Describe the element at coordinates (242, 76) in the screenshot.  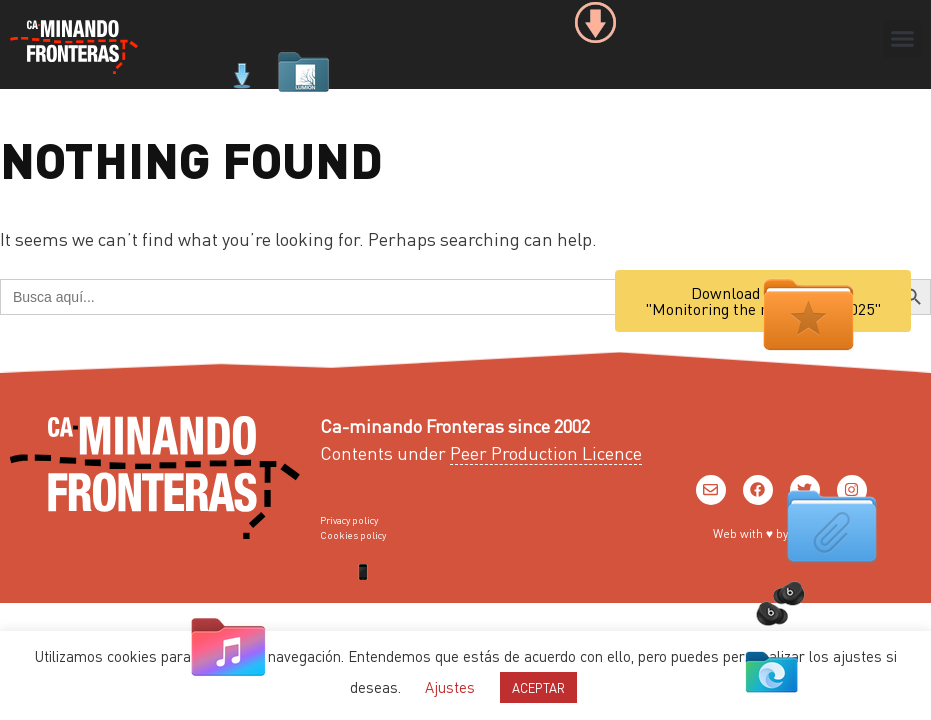
I see `save file with a new name or location` at that location.